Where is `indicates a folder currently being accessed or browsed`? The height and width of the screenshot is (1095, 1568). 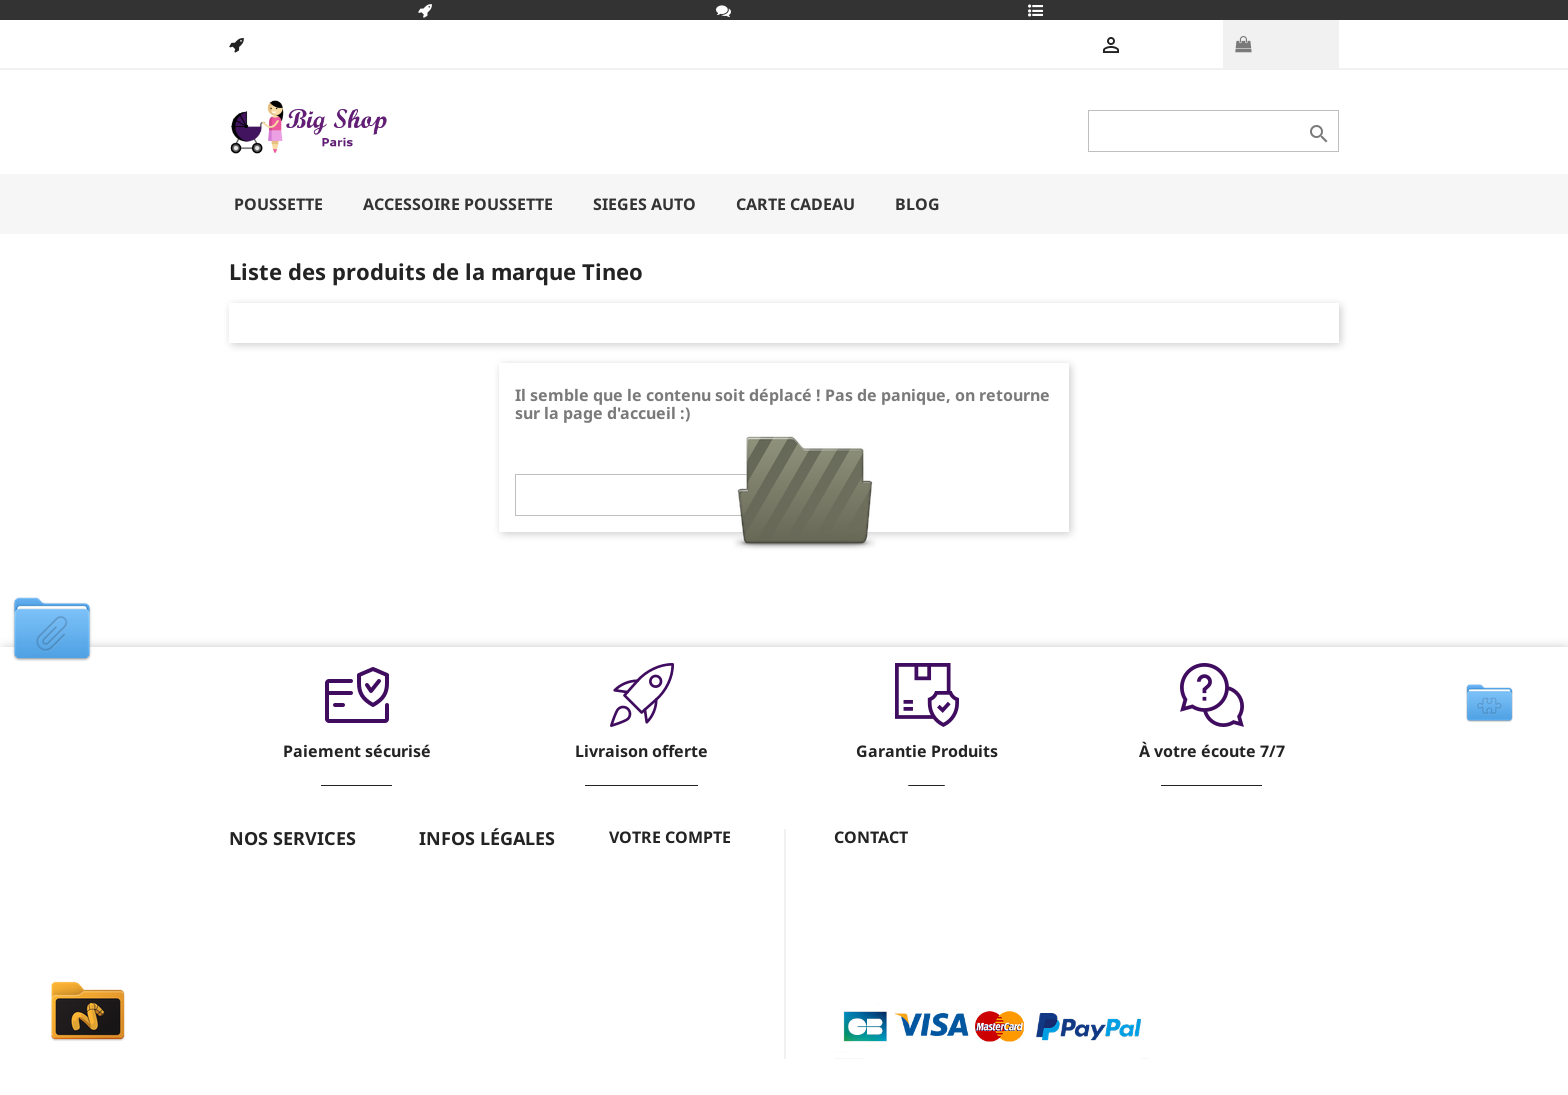 indicates a folder currently being accessed or browsed is located at coordinates (805, 497).